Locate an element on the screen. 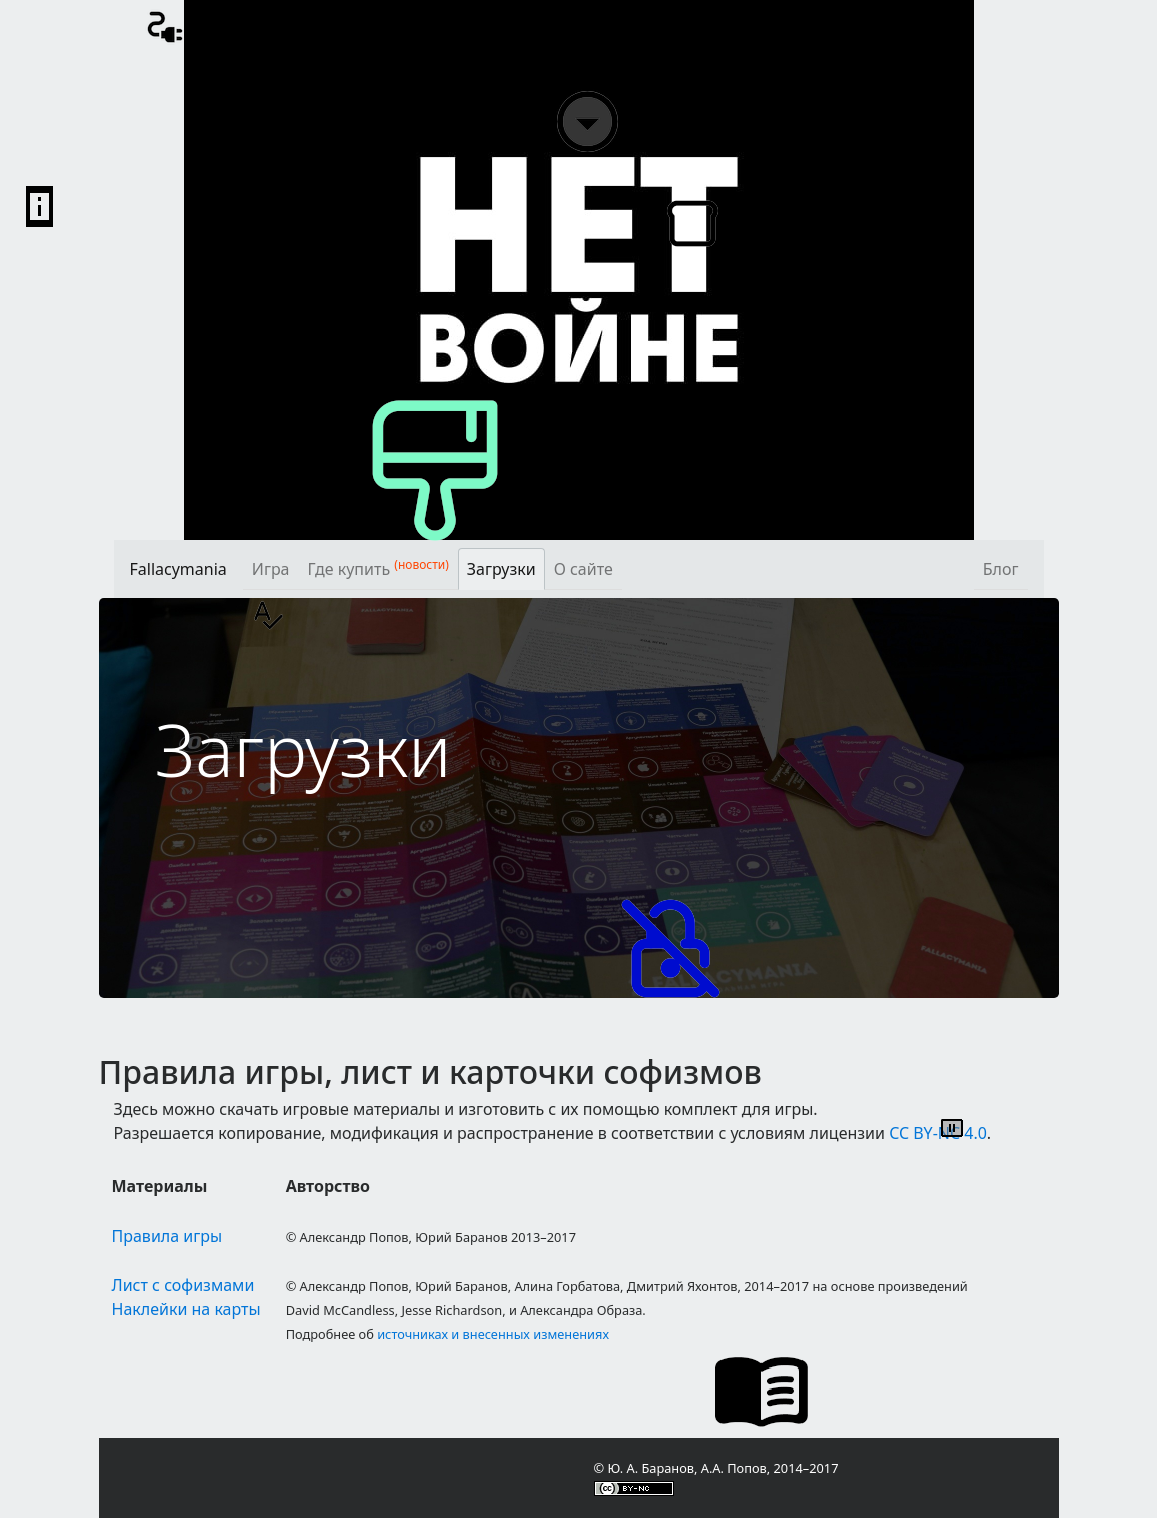 The height and width of the screenshot is (1518, 1157). find nearby electrical or charging services is located at coordinates (165, 27).